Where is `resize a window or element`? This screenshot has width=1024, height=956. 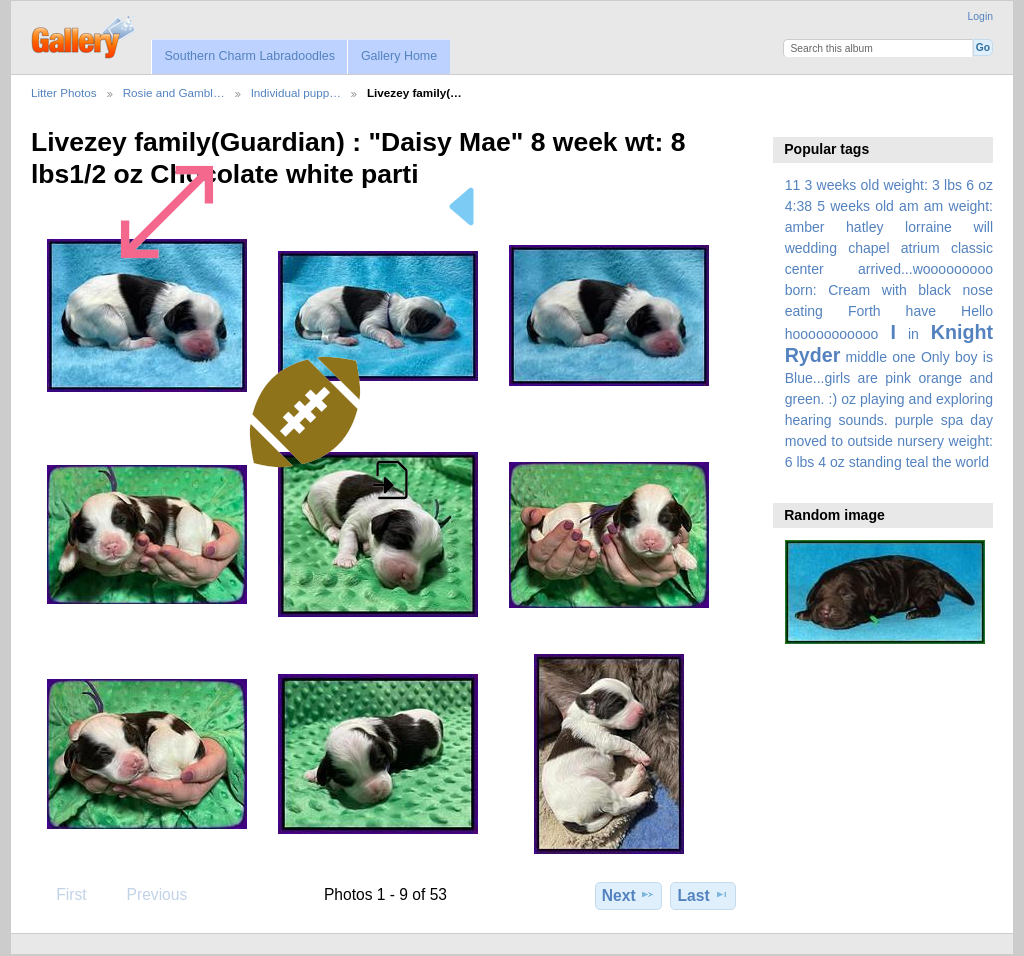 resize a window or element is located at coordinates (167, 212).